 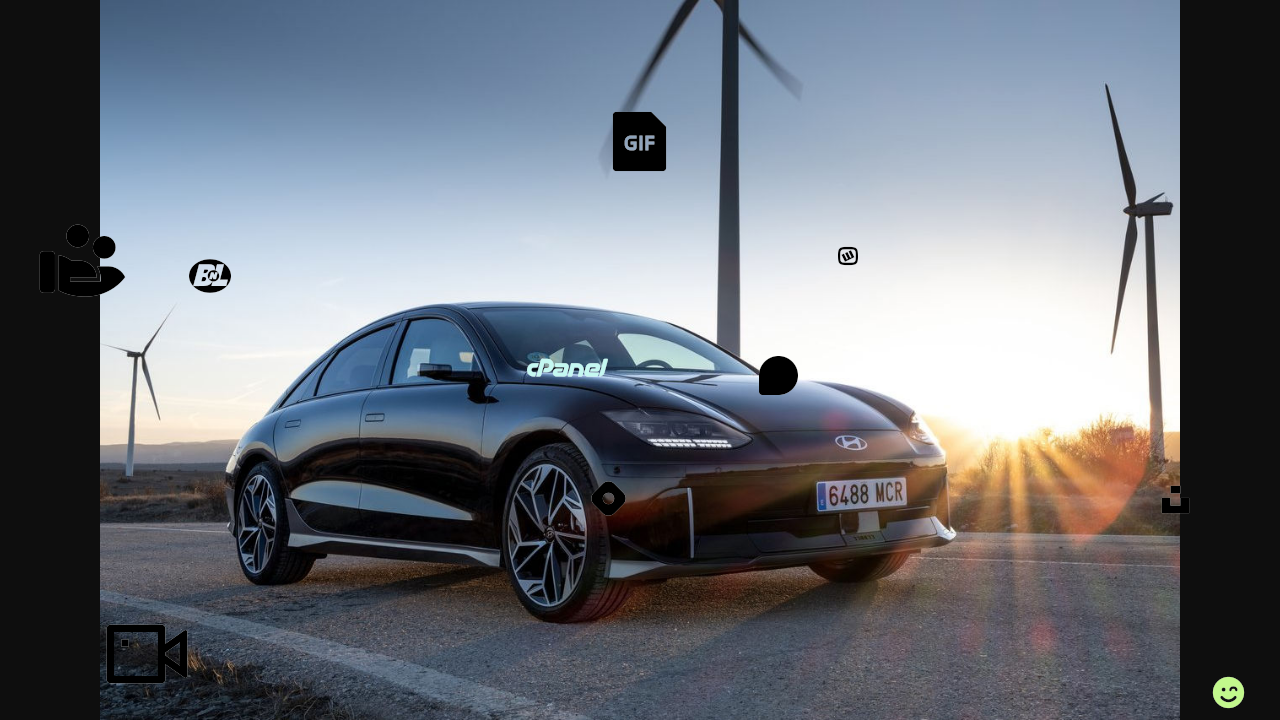 I want to click on open the Wykop app, so click(x=848, y=256).